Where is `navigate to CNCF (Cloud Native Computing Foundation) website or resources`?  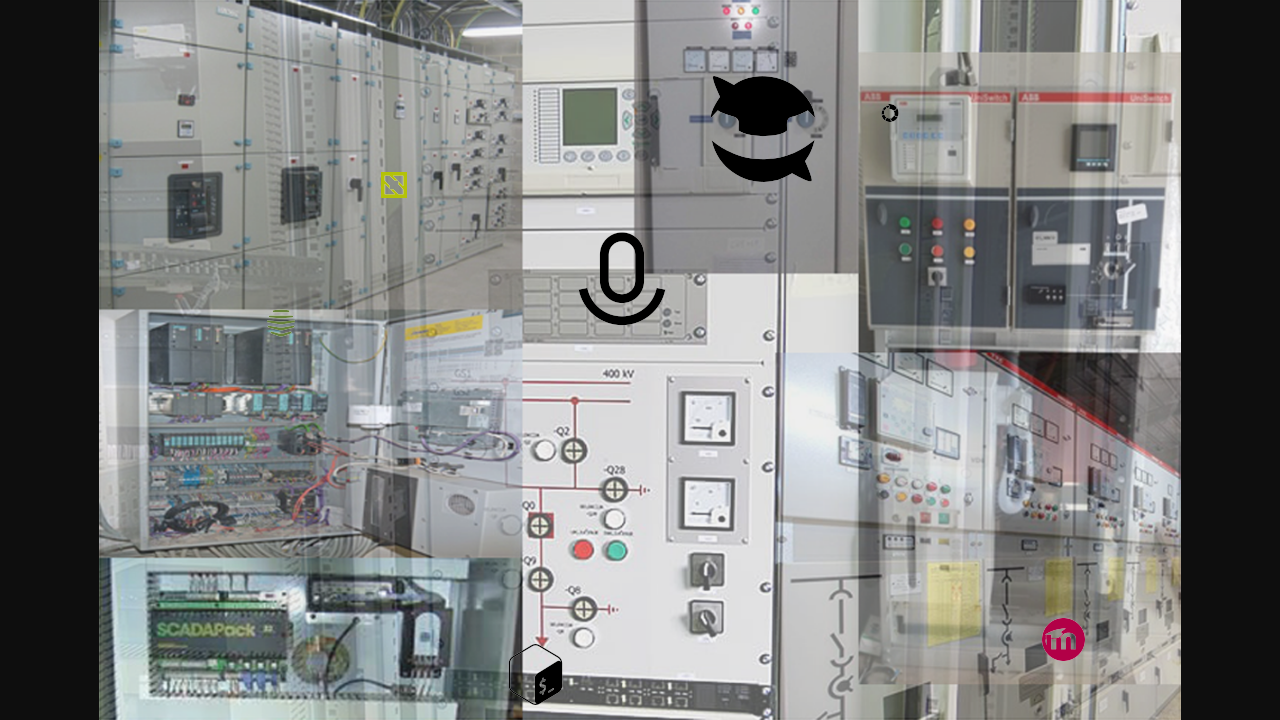 navigate to CNCF (Cloud Native Computing Foundation) website or resources is located at coordinates (394, 185).